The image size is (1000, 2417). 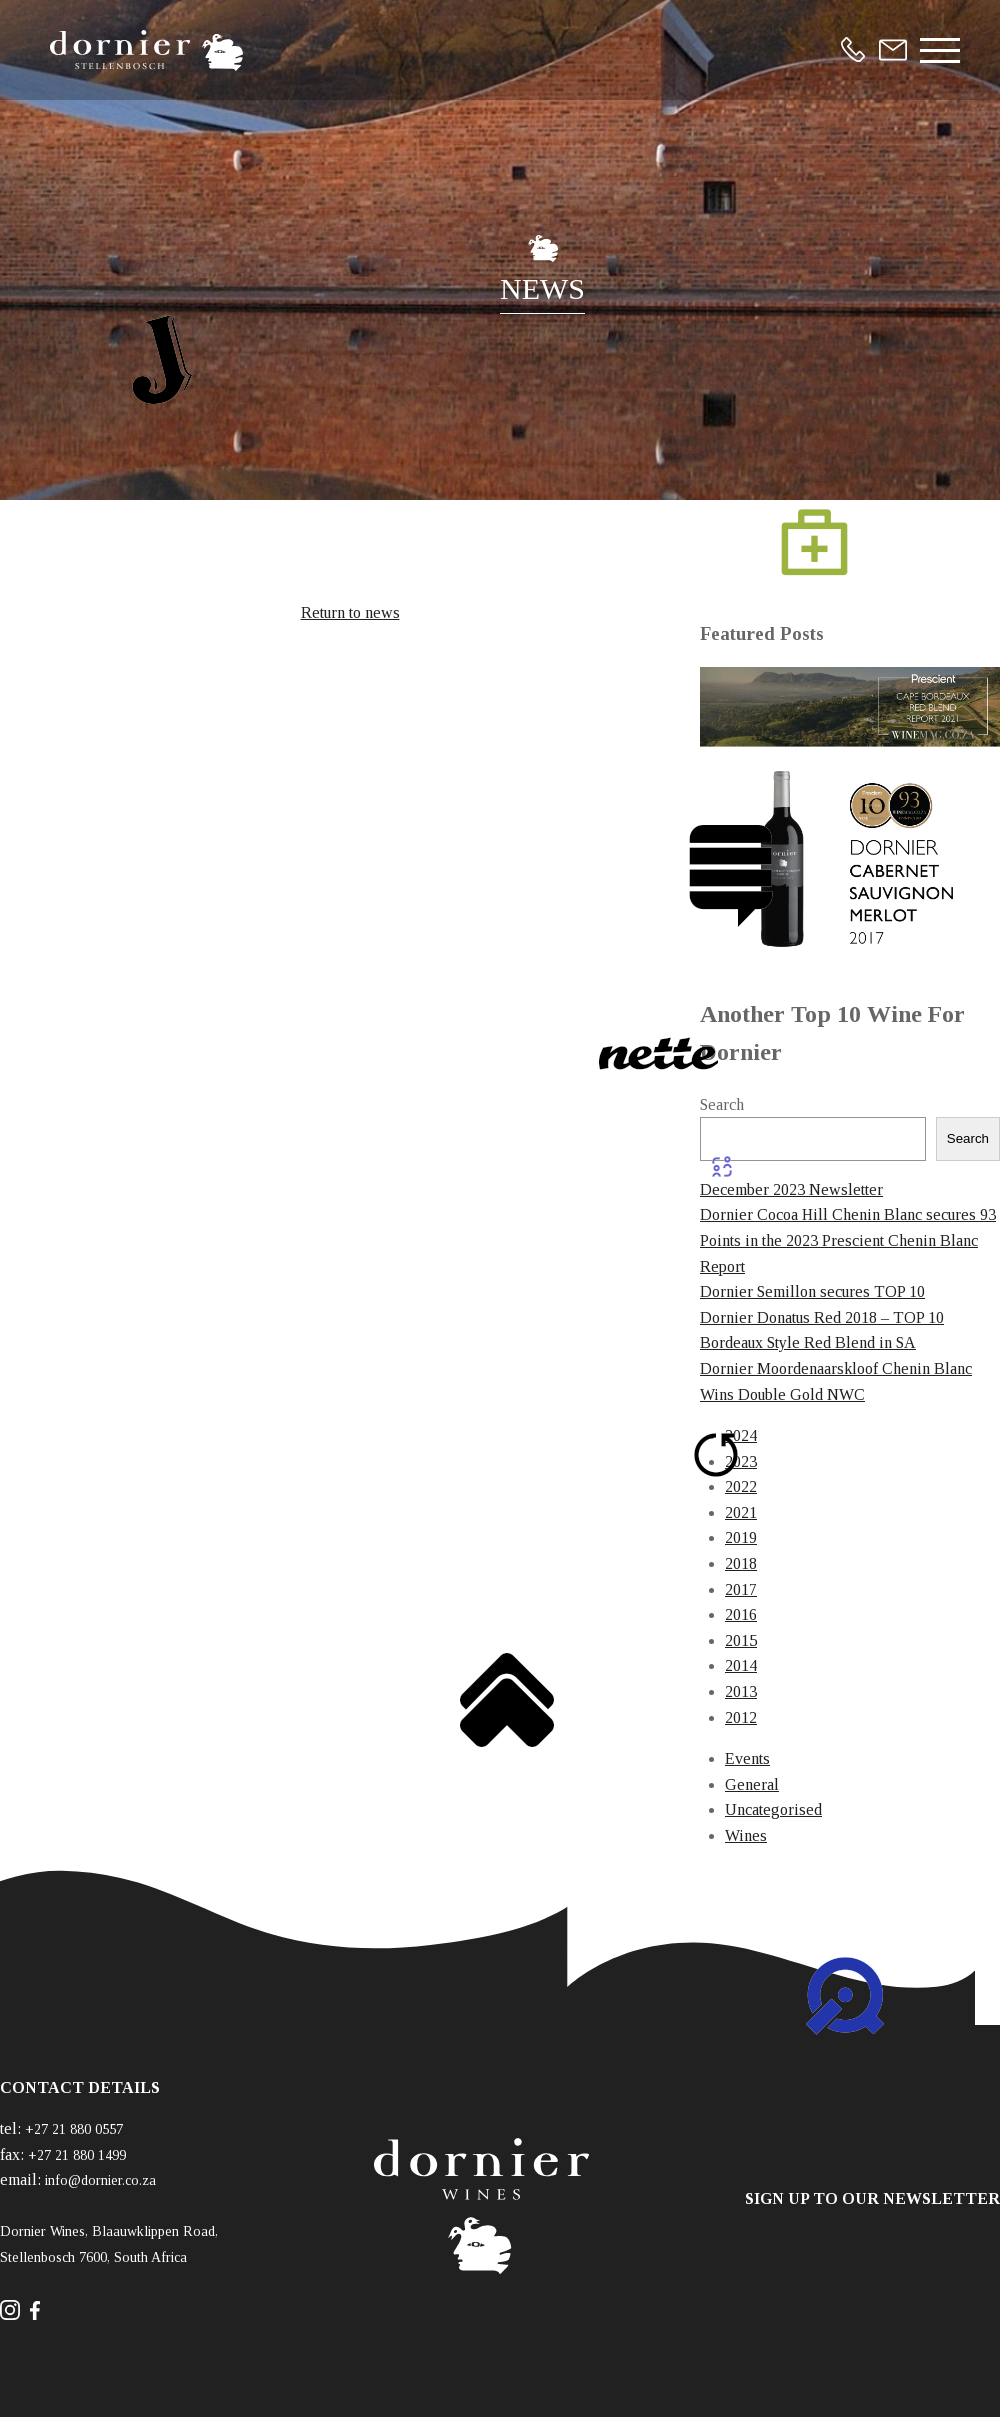 I want to click on reset to previous state, so click(x=716, y=1455).